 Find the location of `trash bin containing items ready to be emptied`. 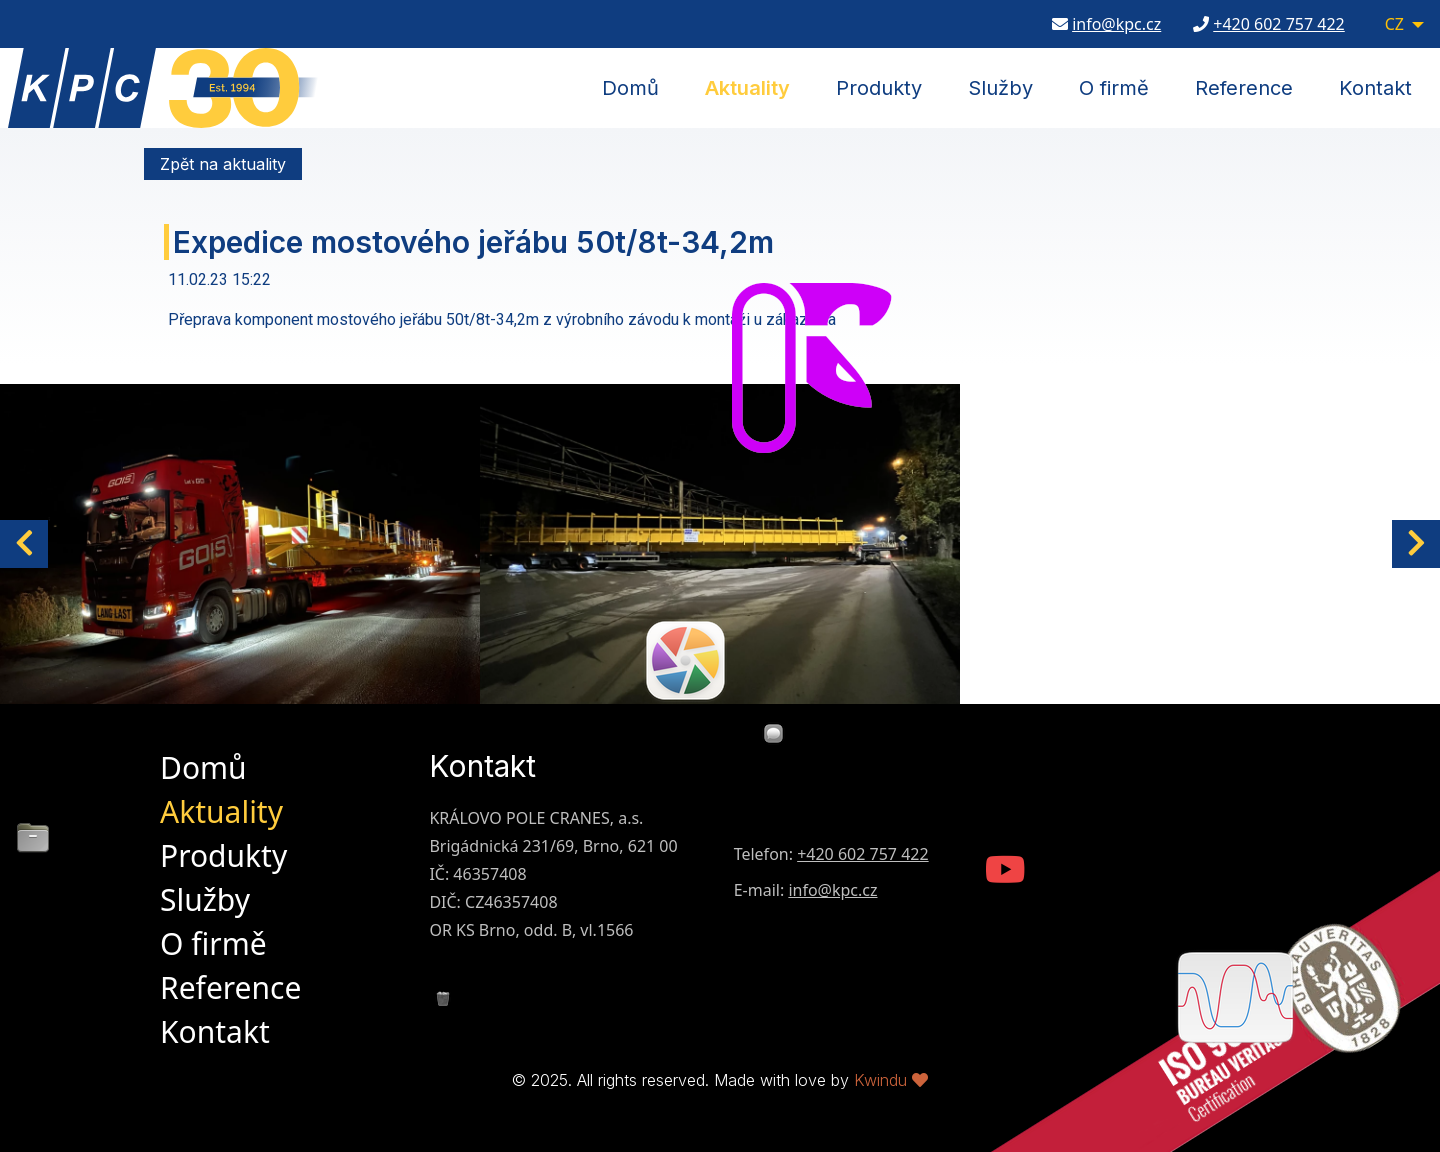

trash bin containing items ready to be emptied is located at coordinates (443, 999).